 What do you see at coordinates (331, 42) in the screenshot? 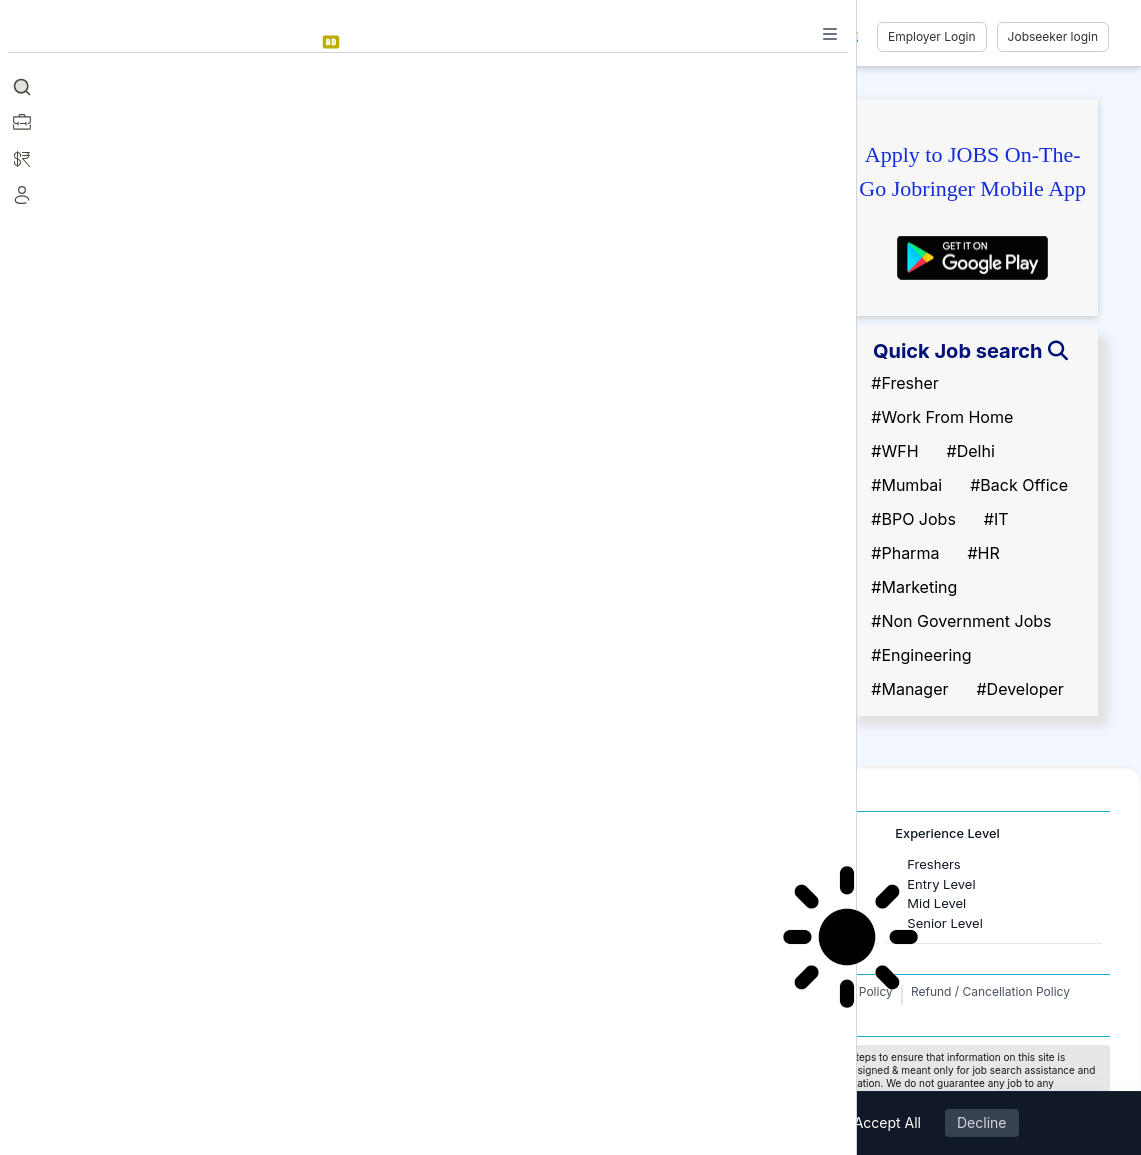
I see `indicates sponsored or advertisement content` at bounding box center [331, 42].